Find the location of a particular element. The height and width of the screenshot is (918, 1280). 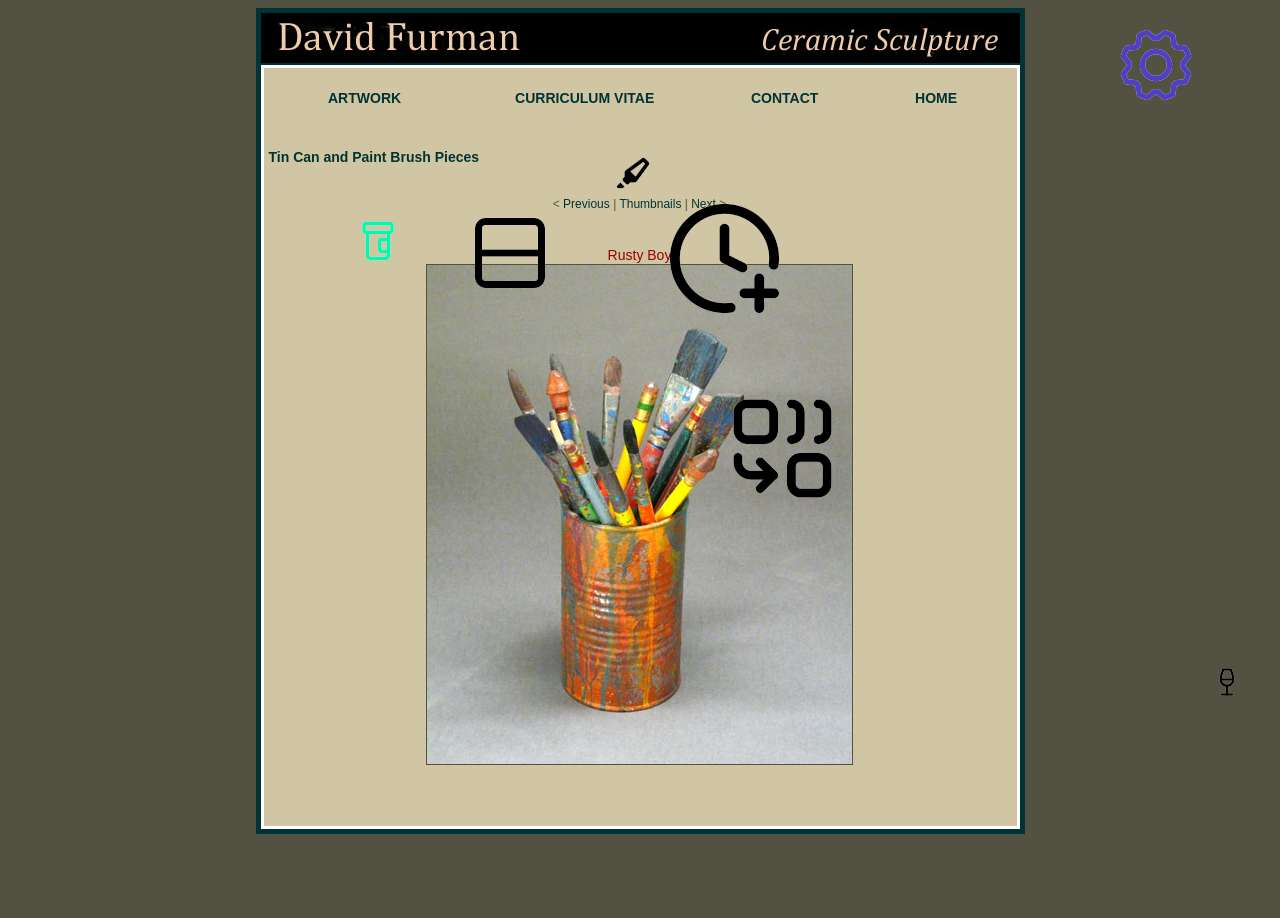

add a new timer or alarm is located at coordinates (724, 258).